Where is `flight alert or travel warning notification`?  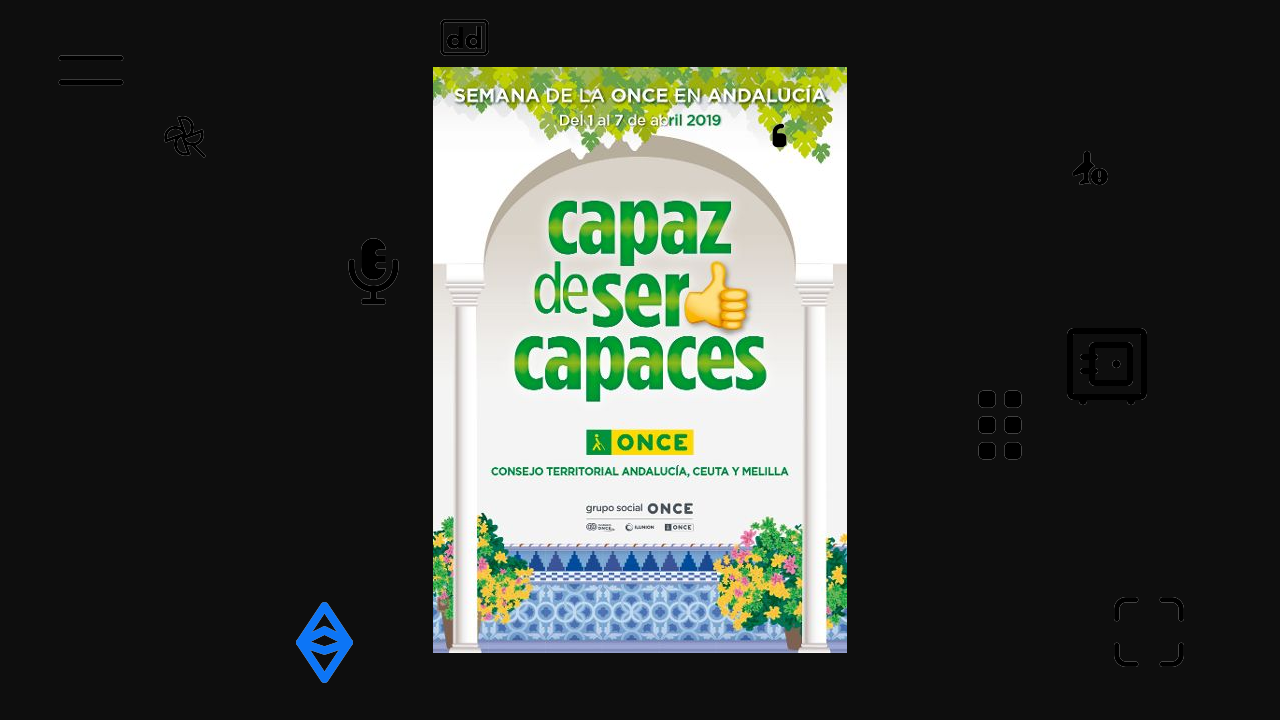
flight alert or travel warning notification is located at coordinates (1089, 168).